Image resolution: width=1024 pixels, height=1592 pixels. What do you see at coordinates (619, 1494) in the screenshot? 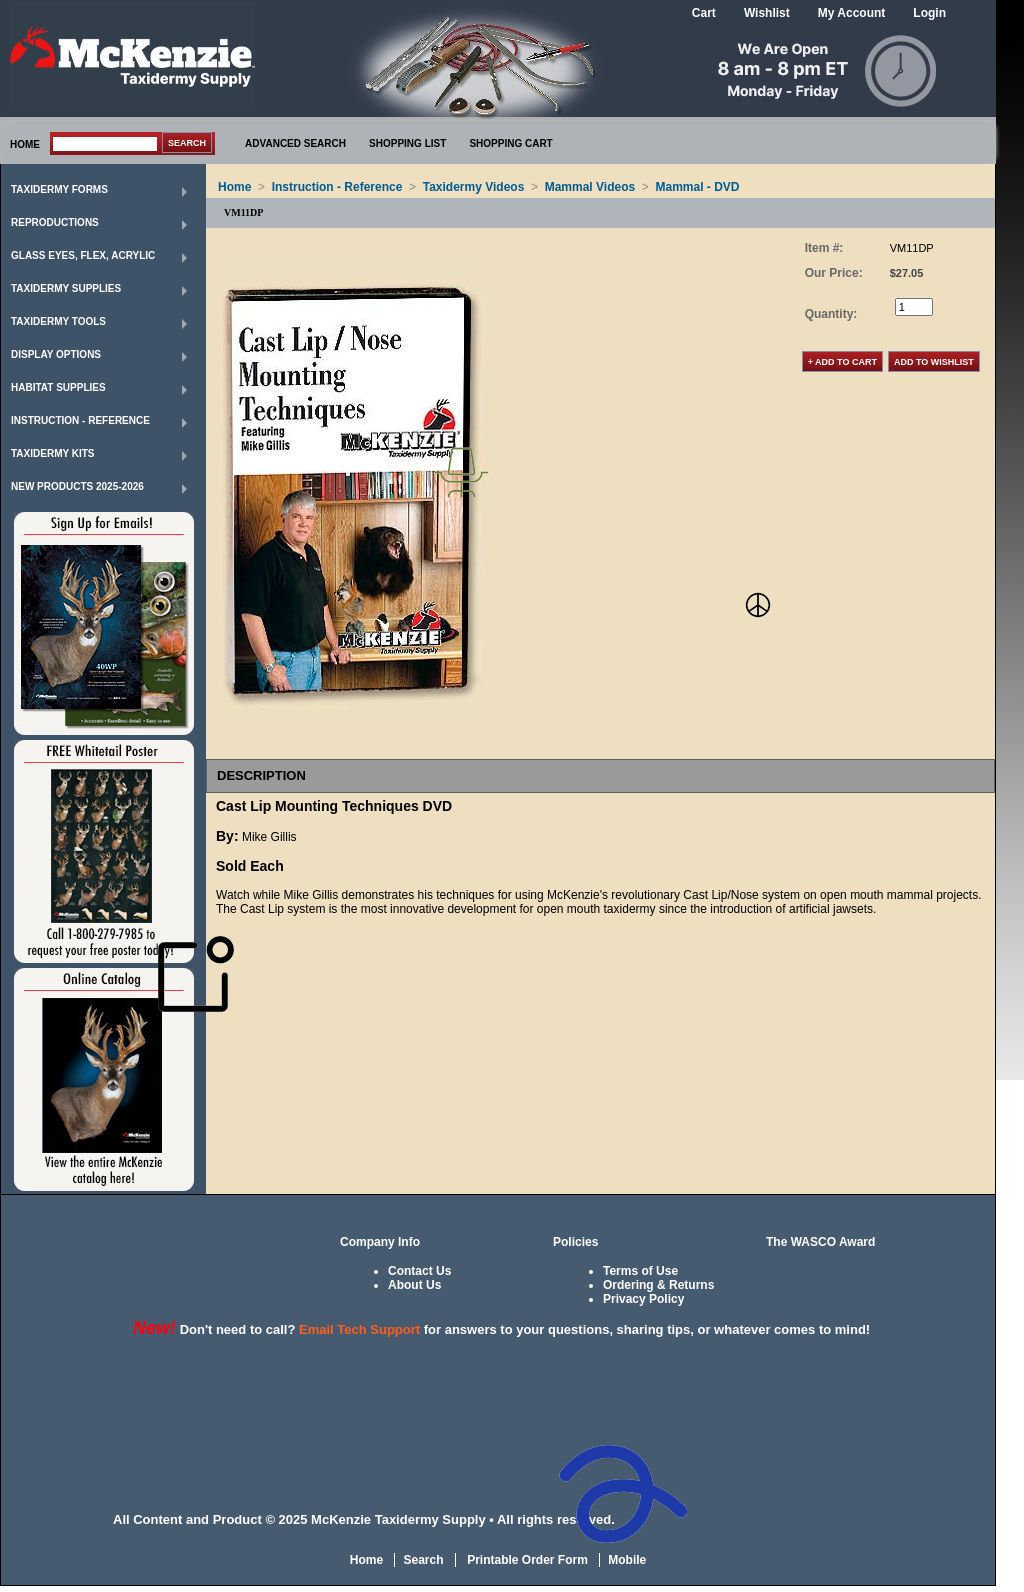
I see `freehand drawing or sketch tool` at bounding box center [619, 1494].